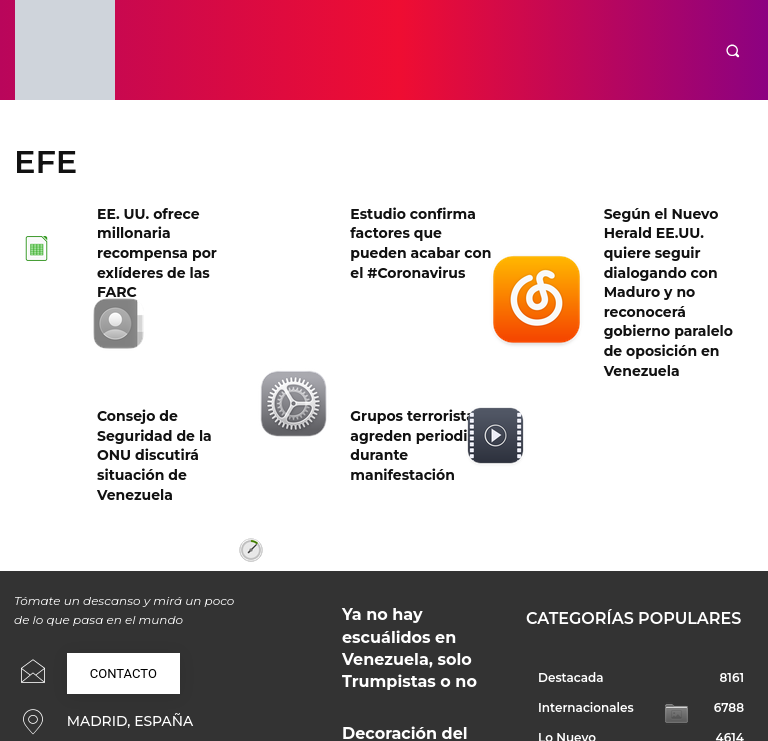 This screenshot has width=768, height=741. What do you see at coordinates (251, 550) in the screenshot?
I see `open sysprof system profiler` at bounding box center [251, 550].